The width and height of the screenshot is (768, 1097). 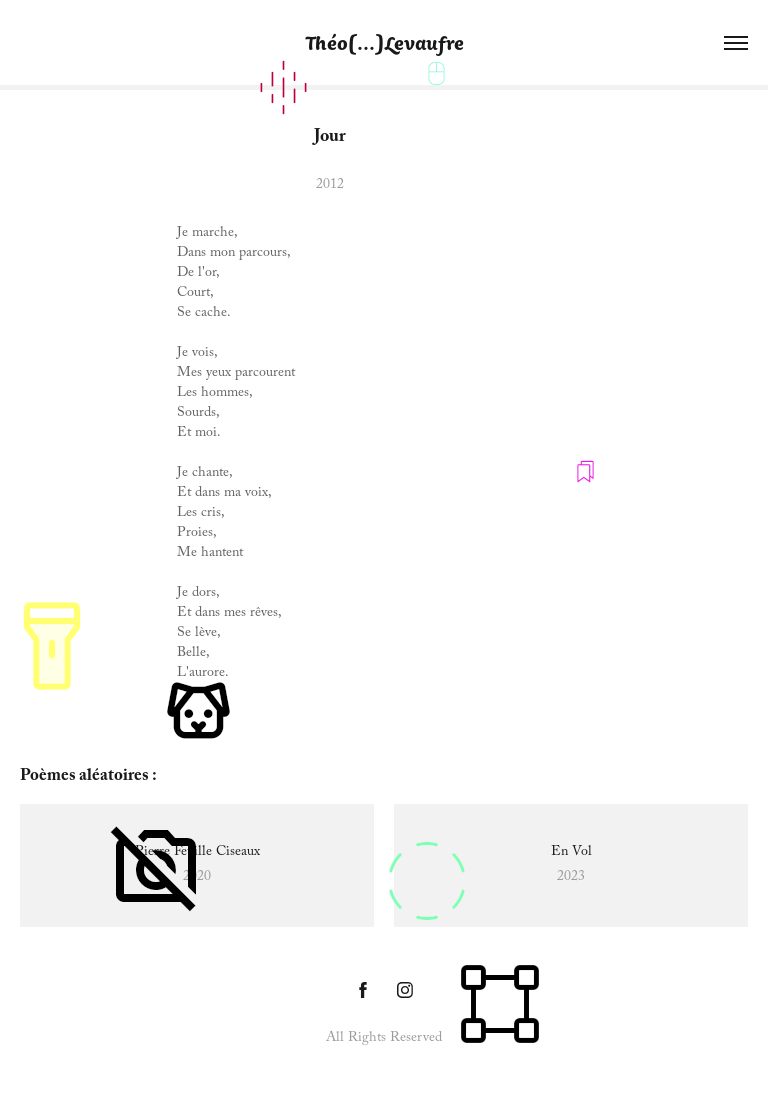 I want to click on select or resize an object's boundaries, so click(x=500, y=1004).